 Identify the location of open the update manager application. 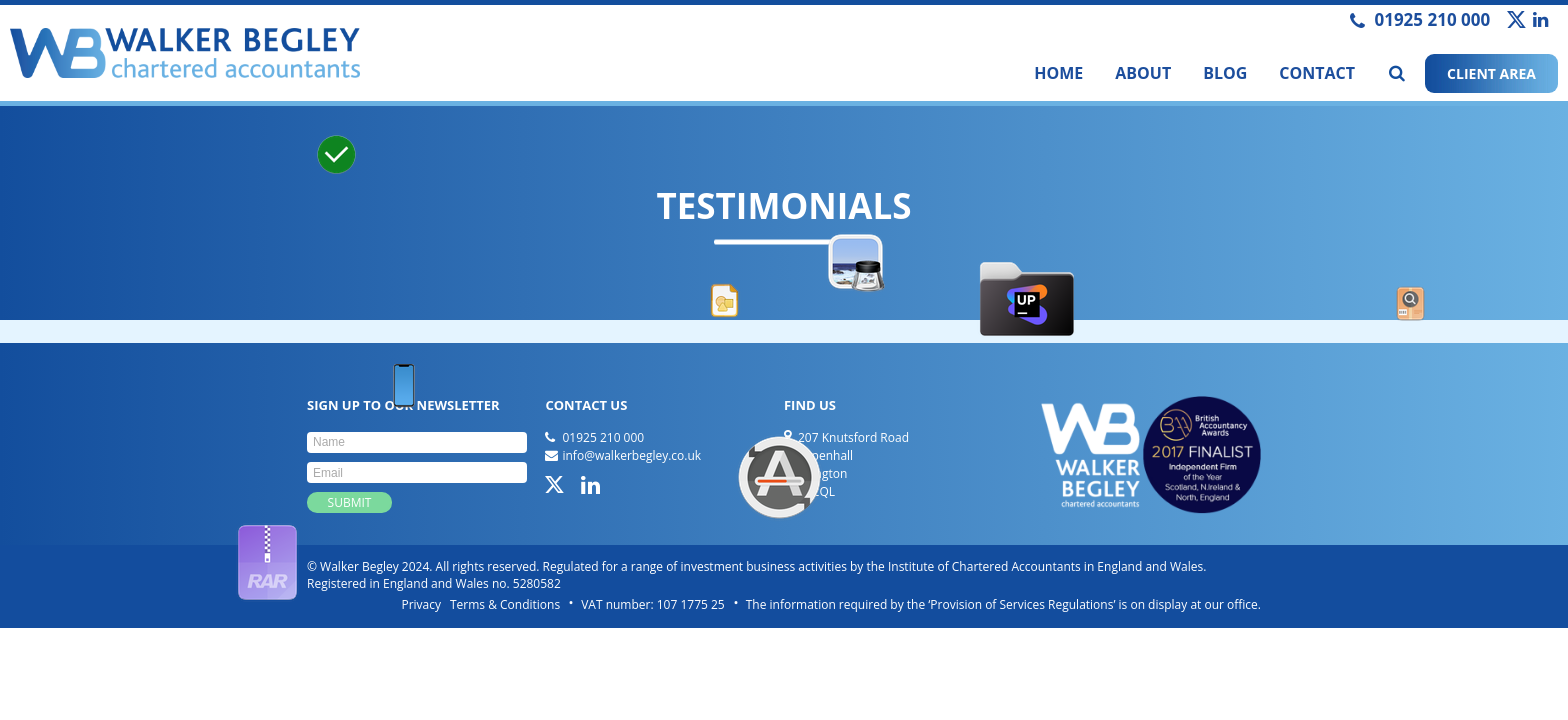
(779, 477).